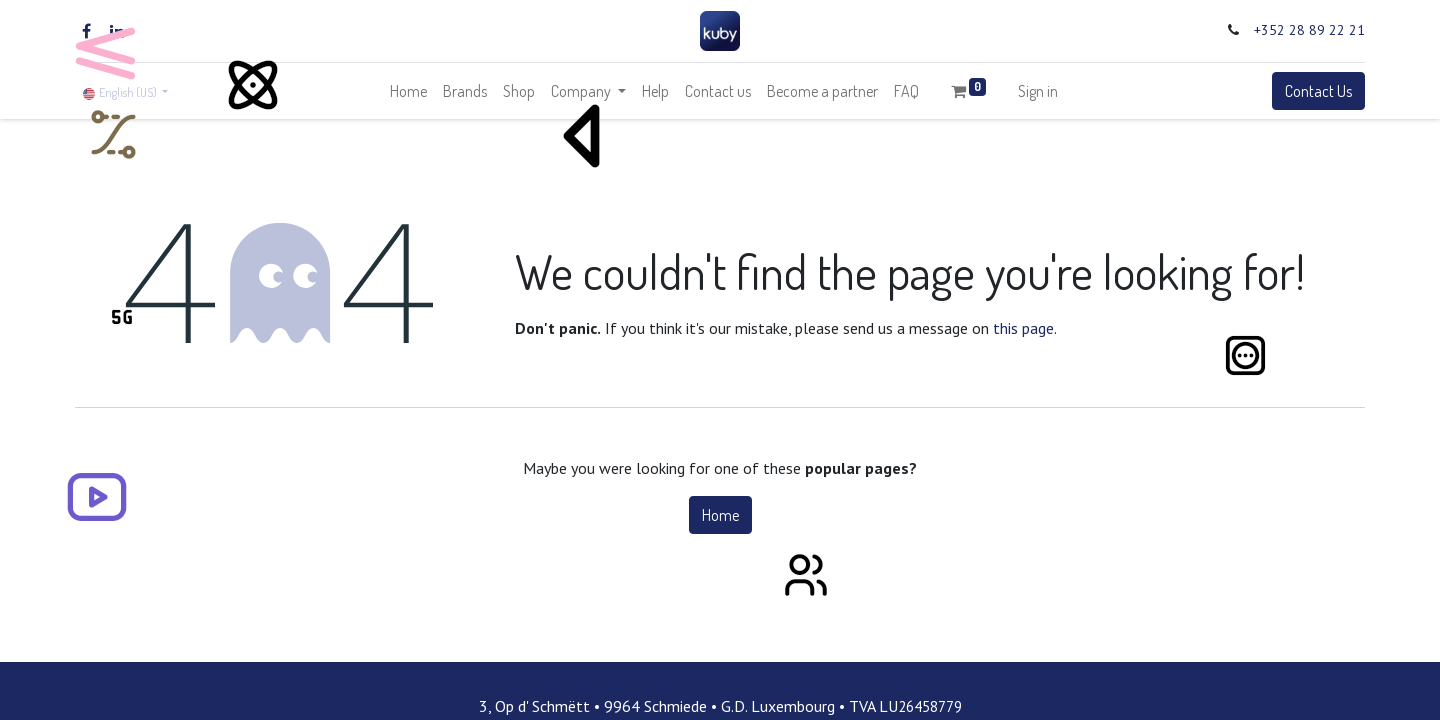 The image size is (1440, 720). Describe the element at coordinates (105, 53) in the screenshot. I see `less than or equal to mathematical operator` at that location.